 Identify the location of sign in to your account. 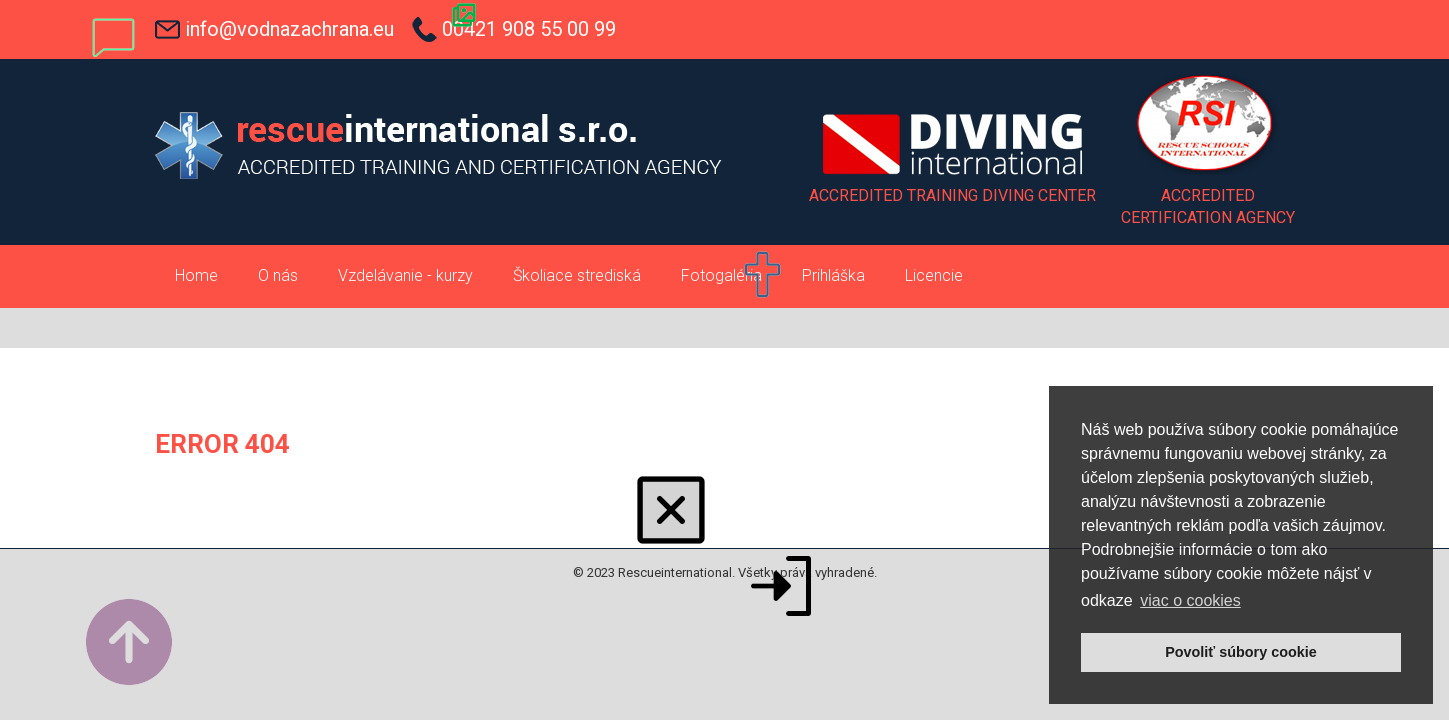
(786, 586).